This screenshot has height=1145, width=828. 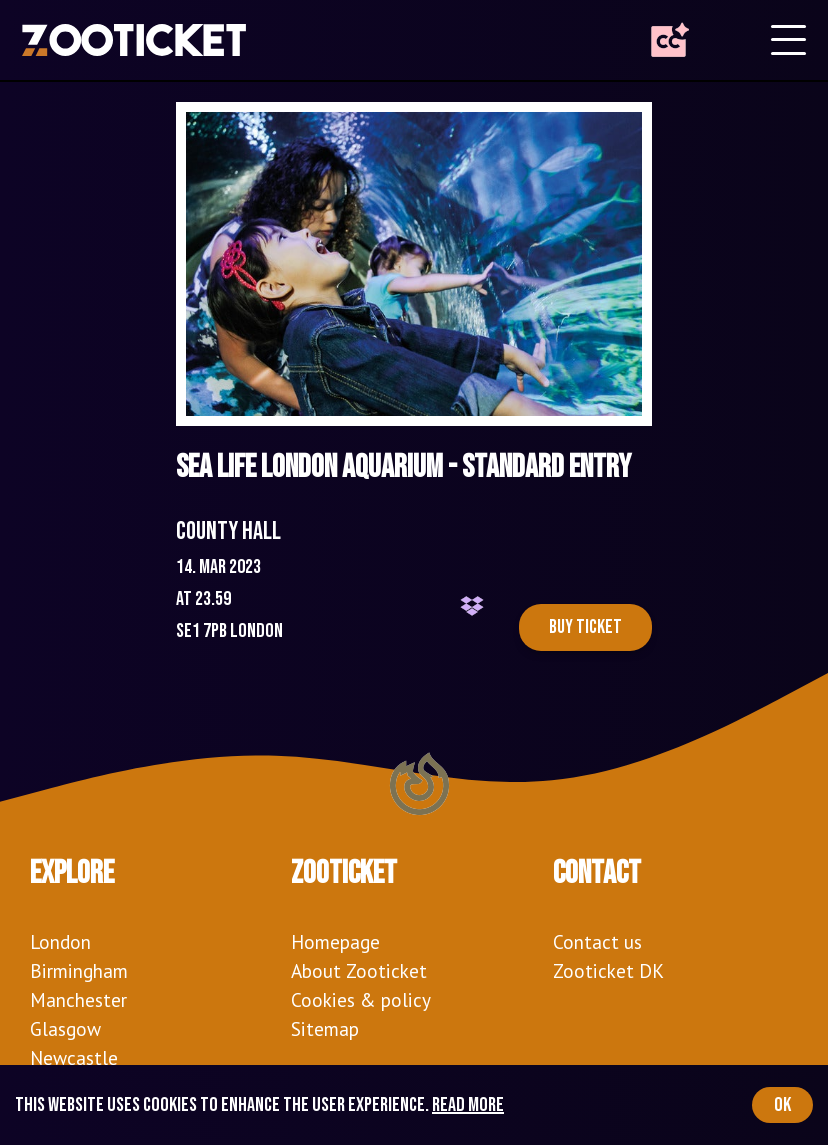 What do you see at coordinates (668, 41) in the screenshot?
I see `enable AI-generated closed captions` at bounding box center [668, 41].